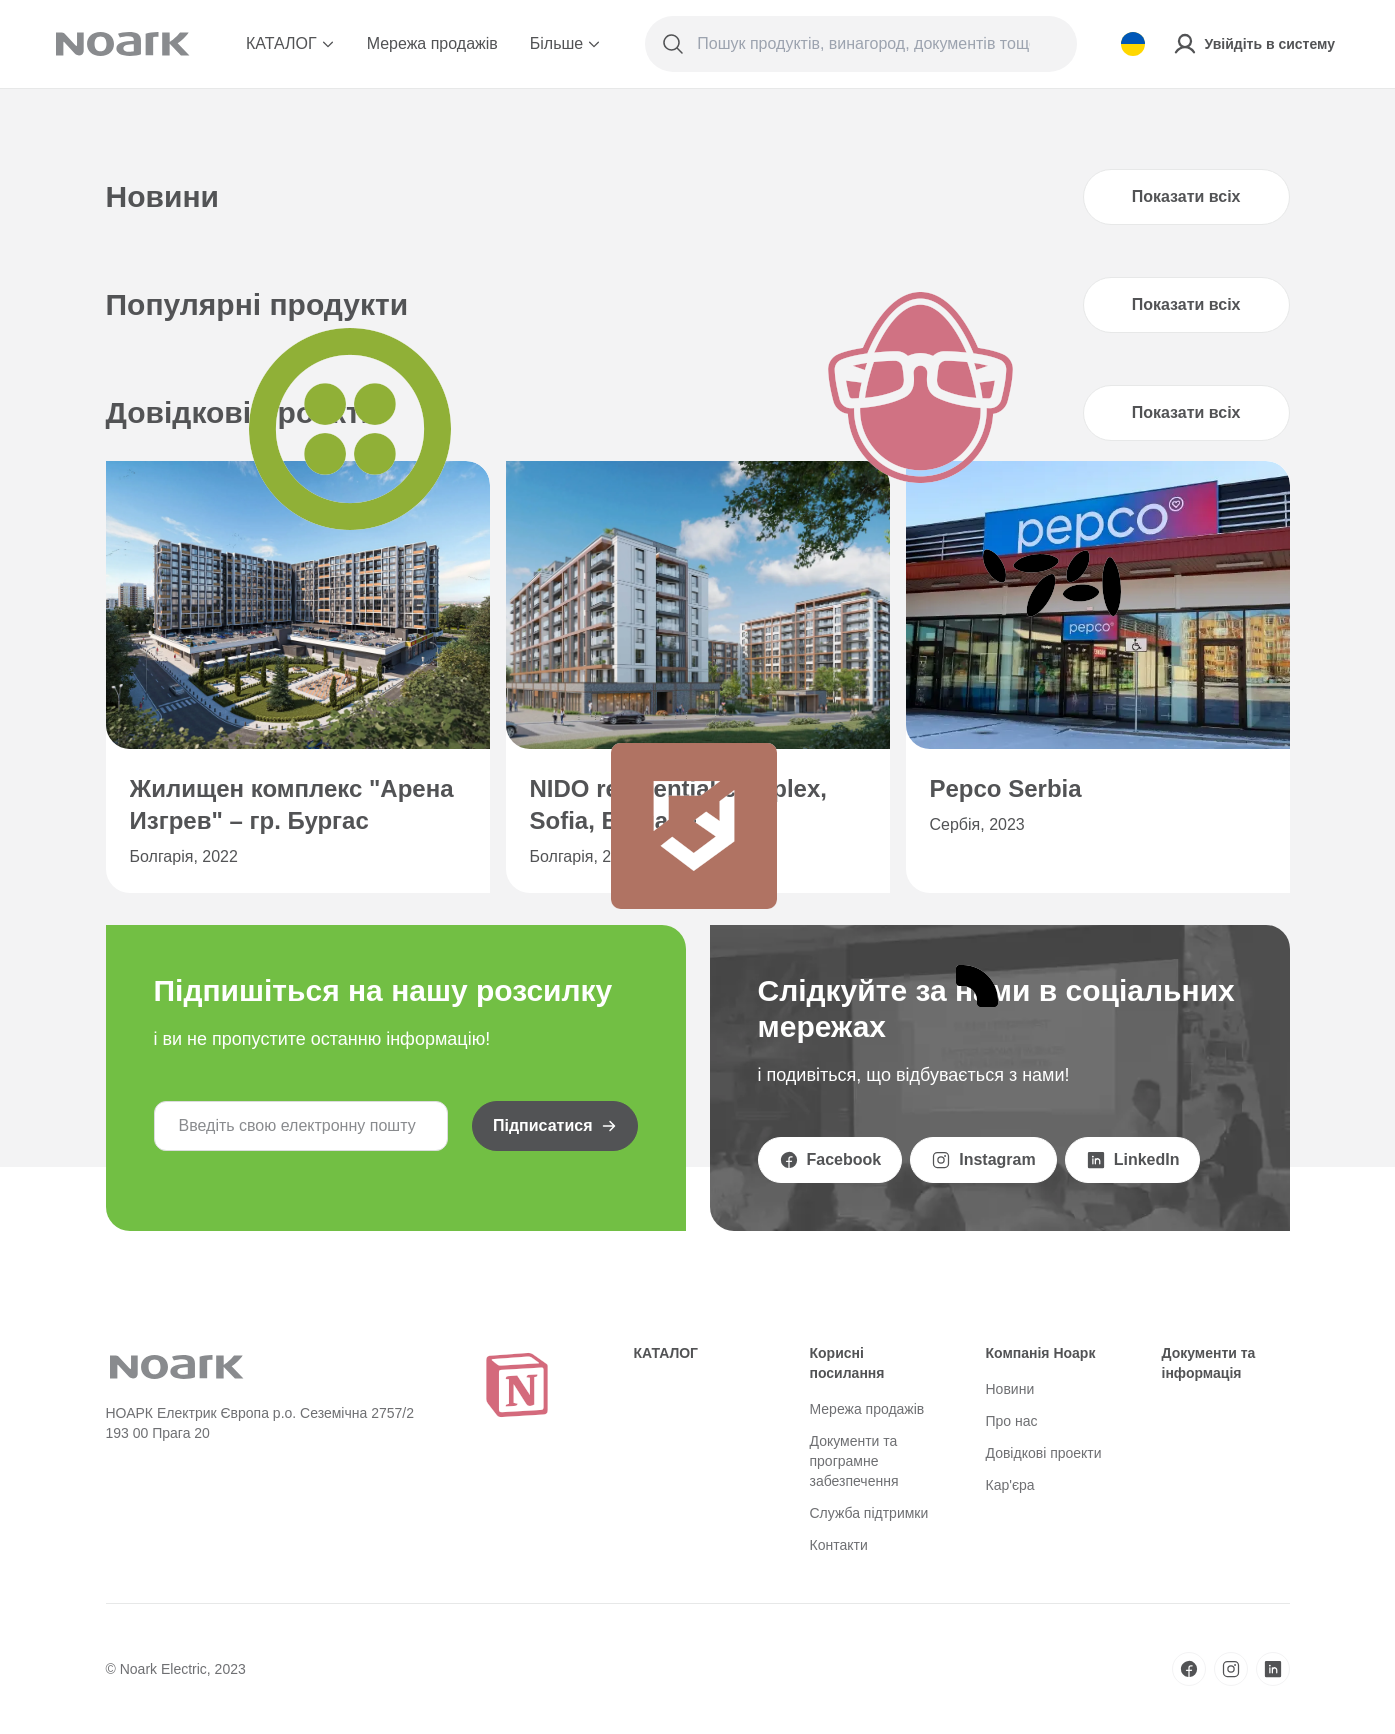 This screenshot has width=1395, height=1734. Describe the element at coordinates (517, 1385) in the screenshot. I see `open Notion app` at that location.